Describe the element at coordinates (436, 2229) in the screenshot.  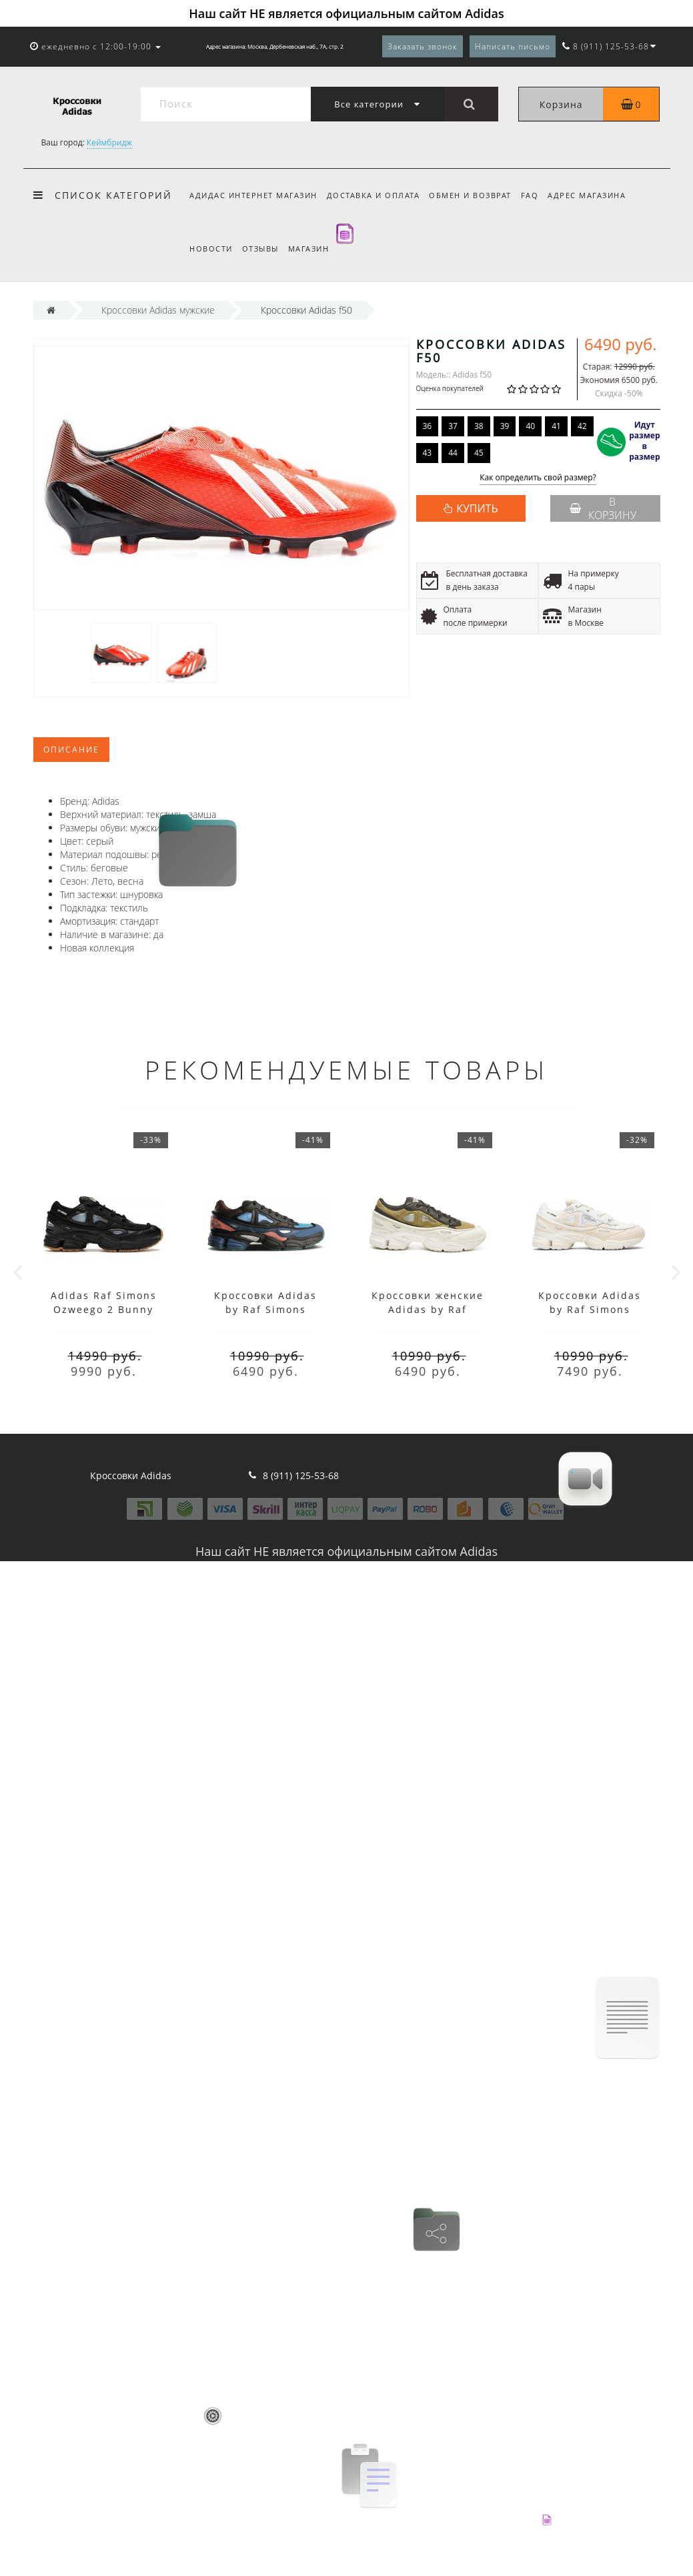
I see `open your public shared folder` at that location.